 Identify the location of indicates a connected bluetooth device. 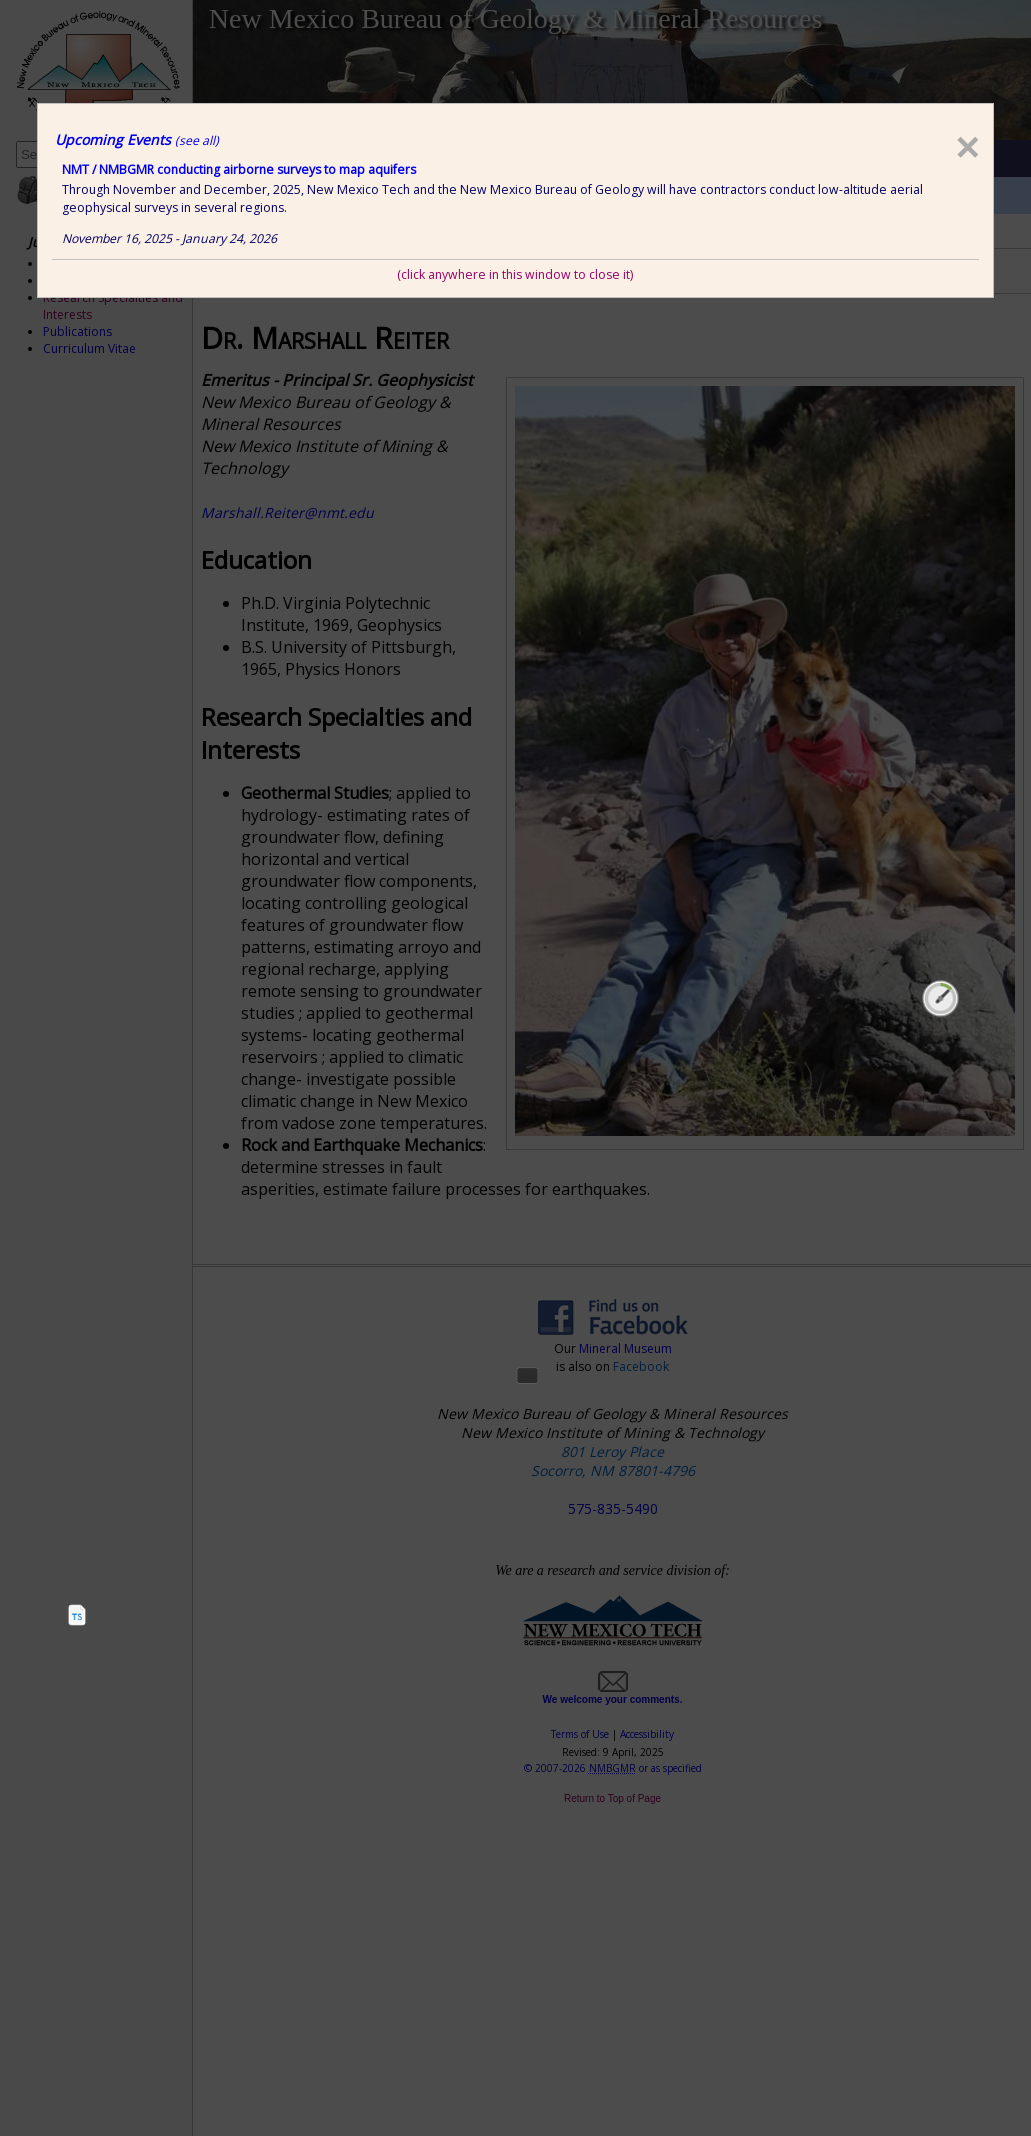
(527, 1375).